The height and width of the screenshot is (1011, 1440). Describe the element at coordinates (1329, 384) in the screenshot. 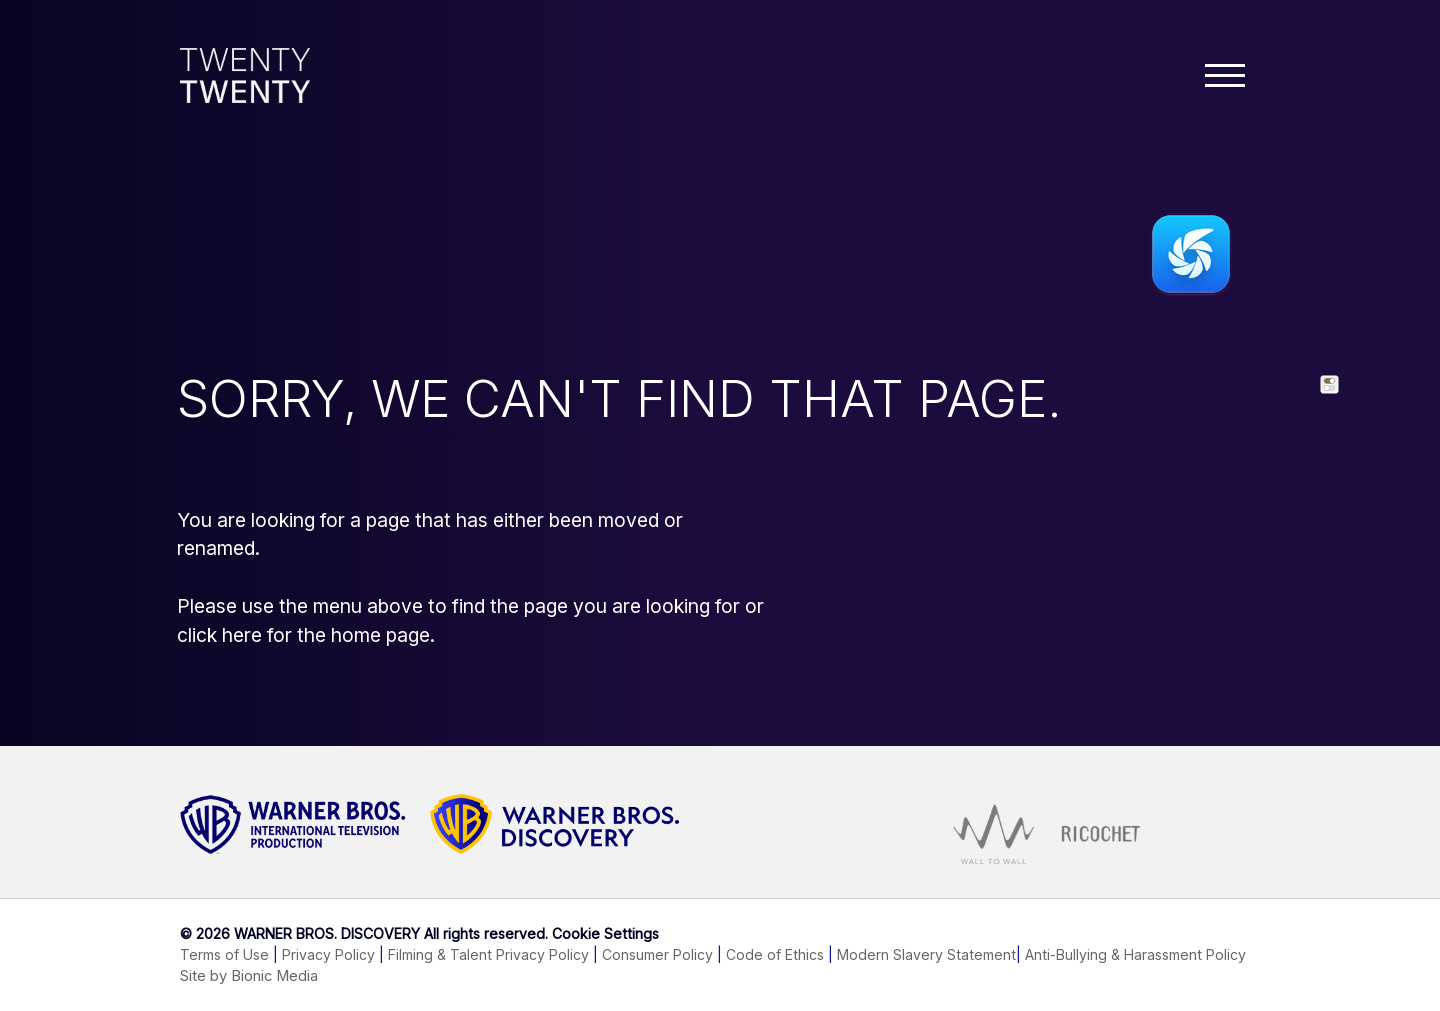

I see `open desktop preferences or settings` at that location.